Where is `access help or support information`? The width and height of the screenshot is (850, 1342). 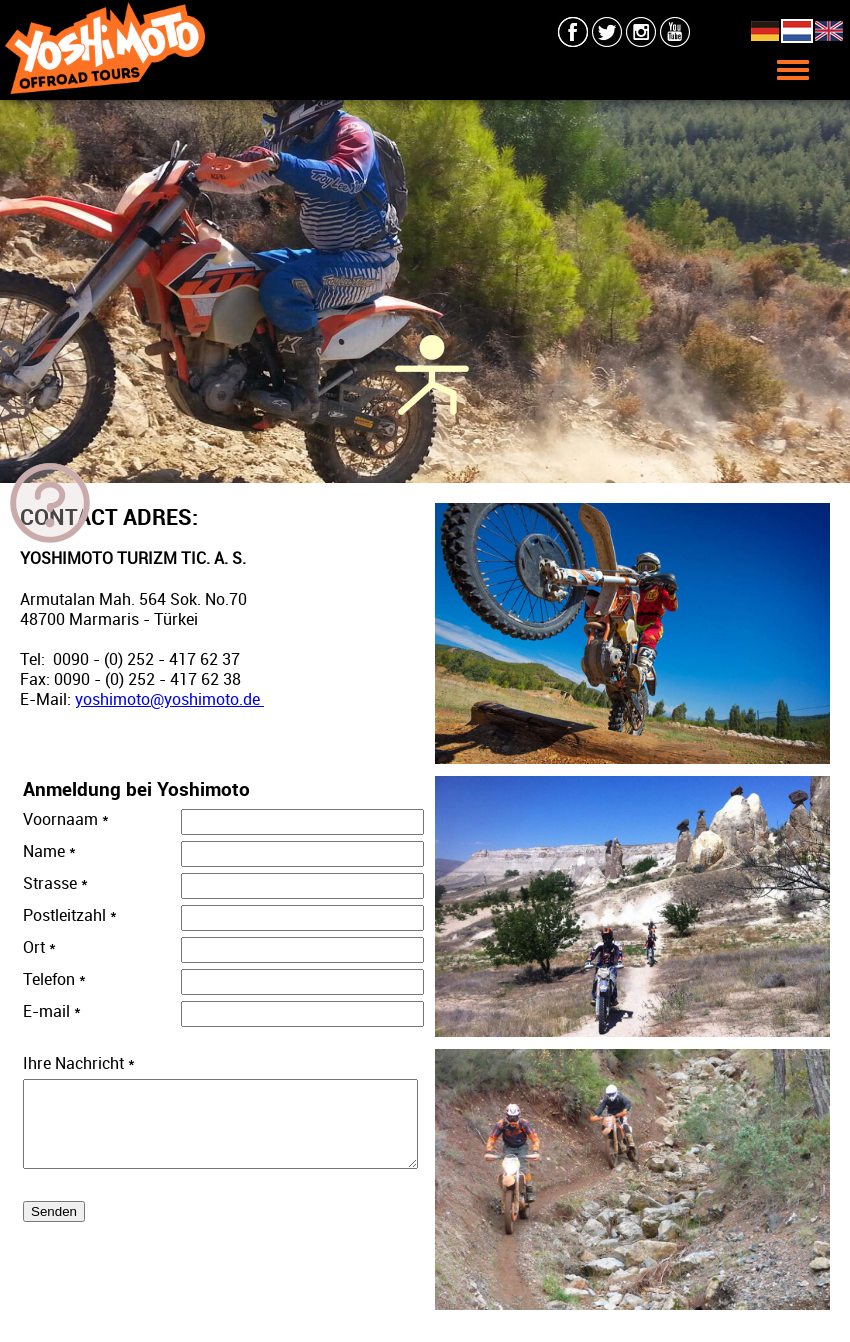 access help or support information is located at coordinates (50, 503).